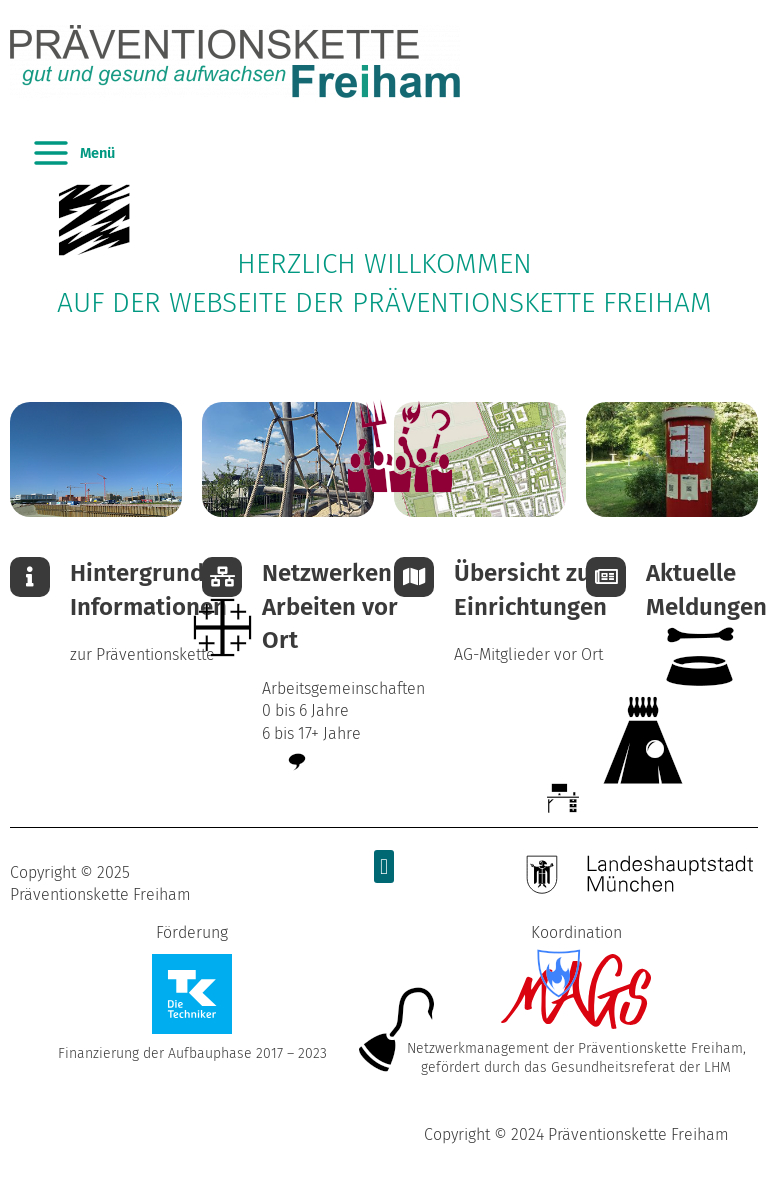 The width and height of the screenshot is (768, 1185). Describe the element at coordinates (222, 627) in the screenshot. I see `religious or faith-based content indicator` at that location.